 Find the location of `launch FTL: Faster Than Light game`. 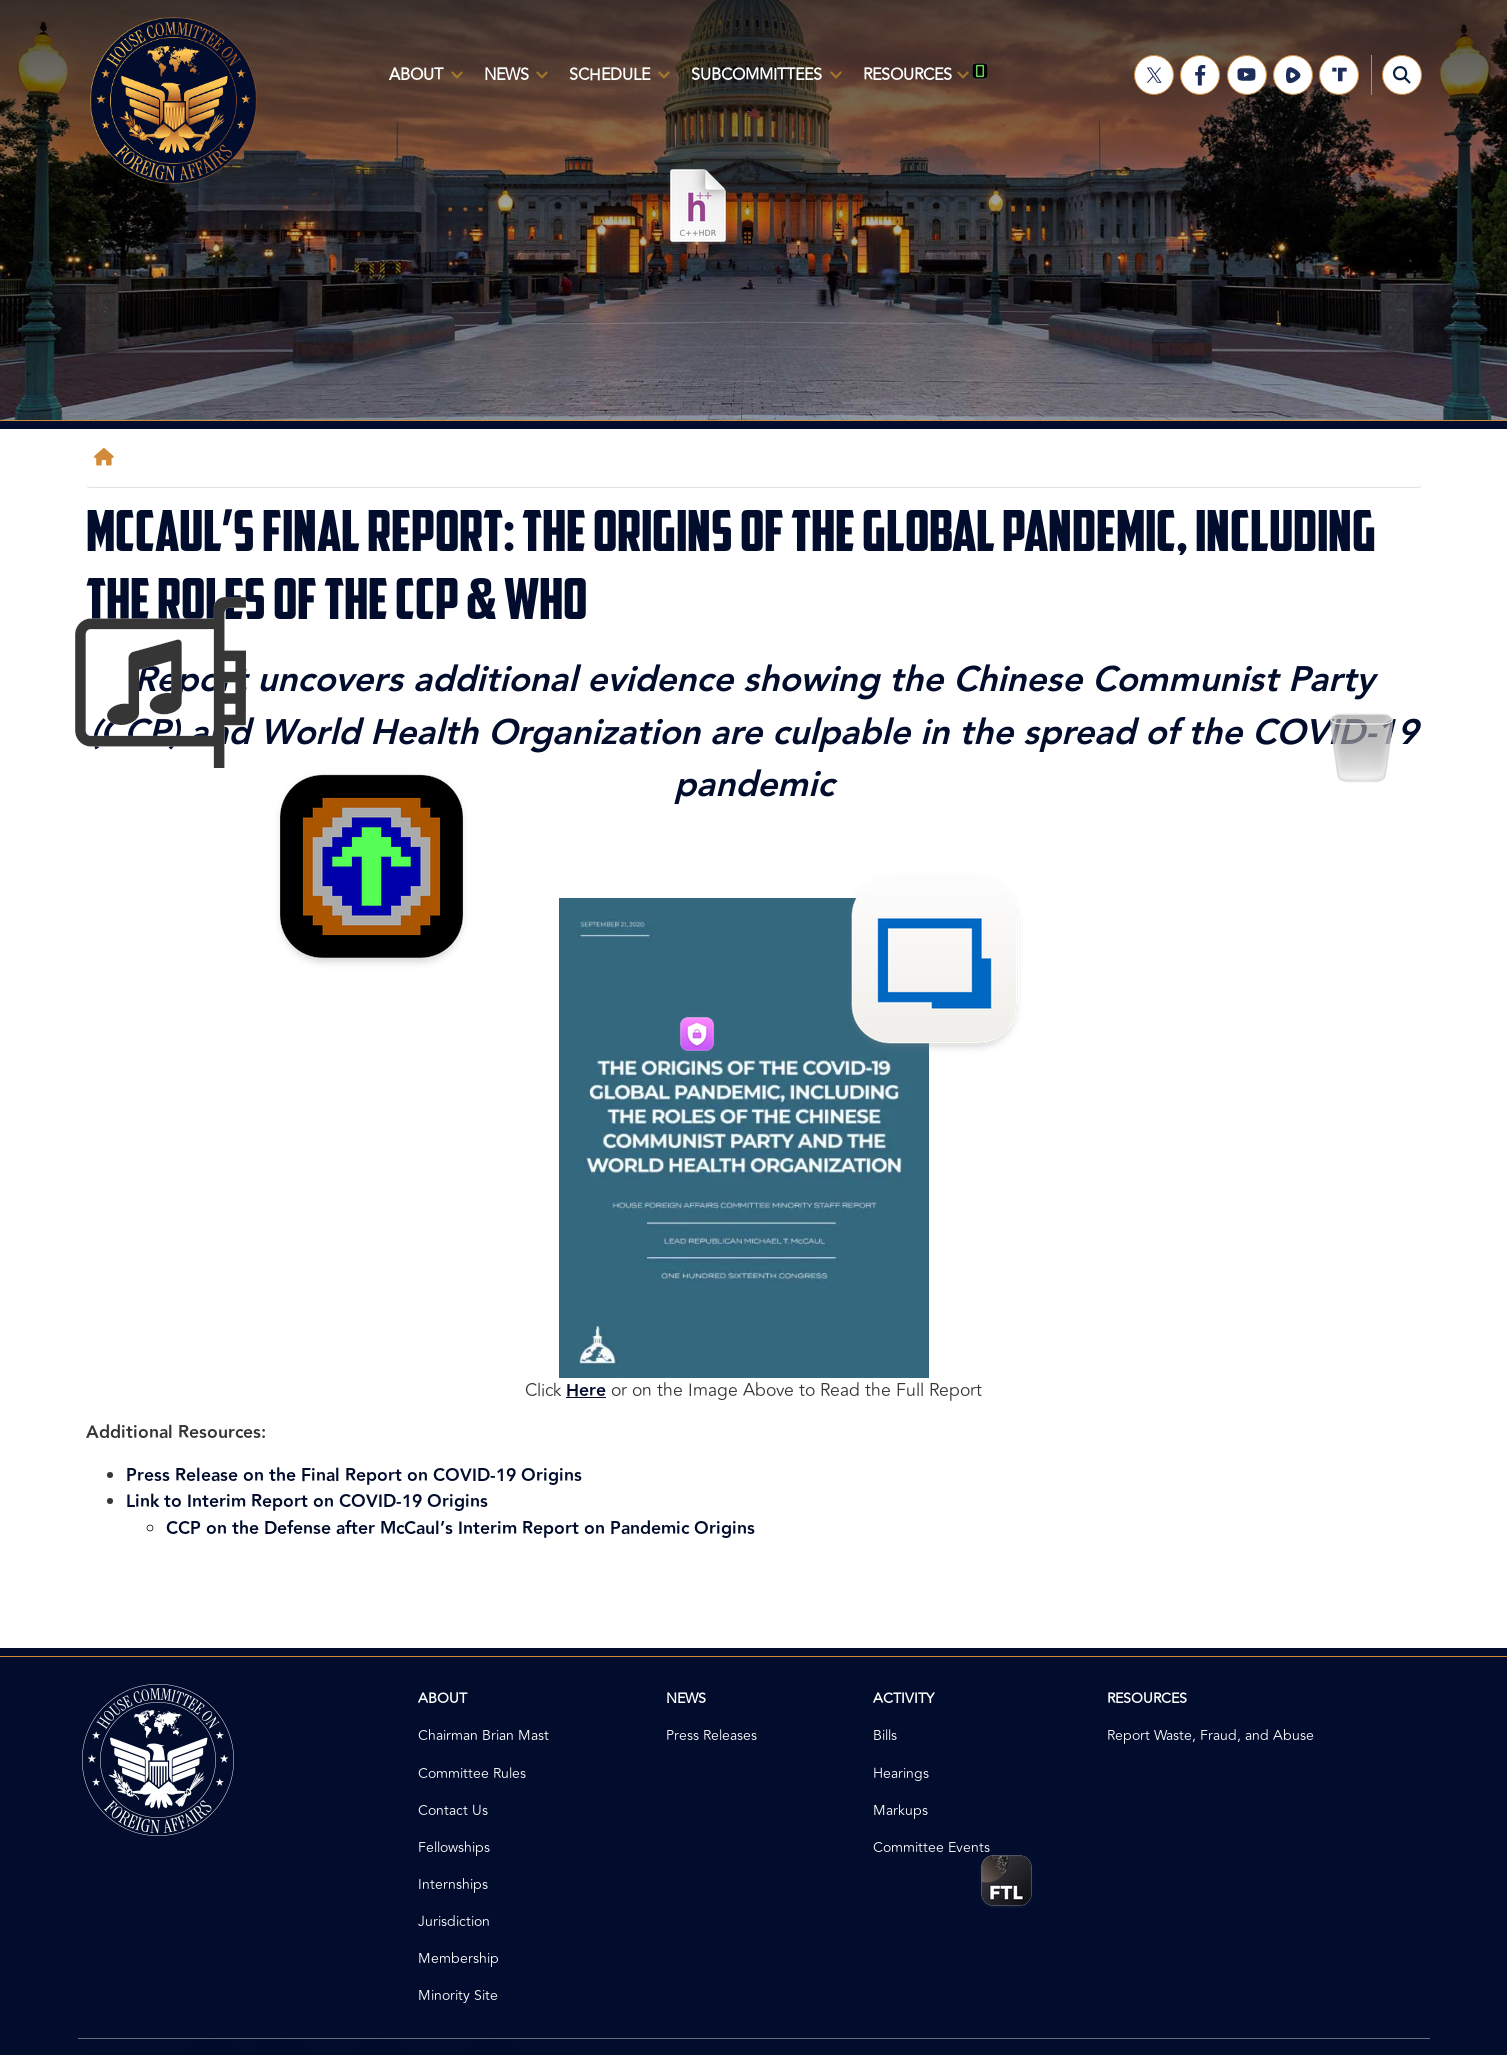

launch FTL: Faster Than Light game is located at coordinates (1006, 1880).